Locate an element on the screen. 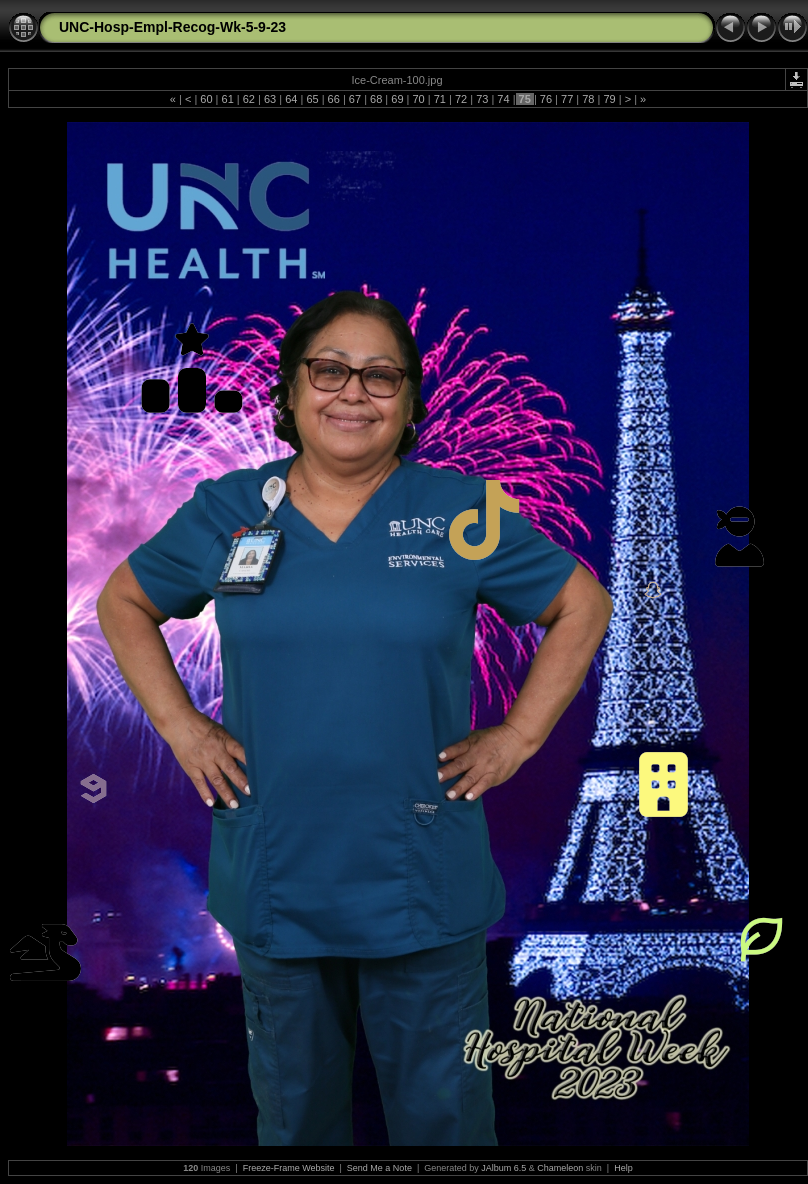 Image resolution: width=808 pixels, height=1184 pixels. open snapchat app is located at coordinates (653, 590).